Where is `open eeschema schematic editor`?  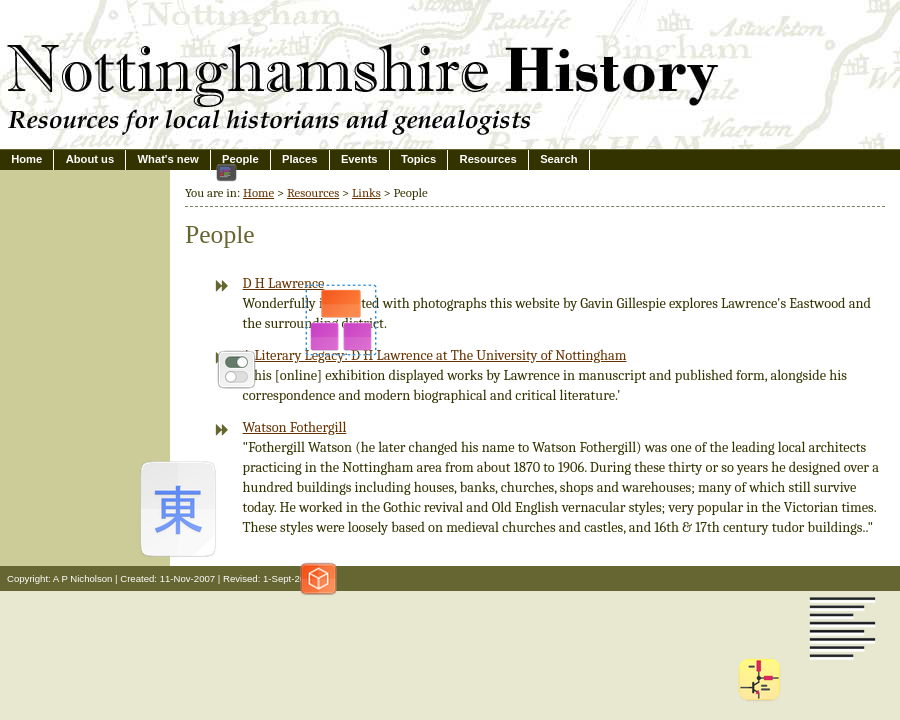 open eeschema schematic editor is located at coordinates (759, 679).